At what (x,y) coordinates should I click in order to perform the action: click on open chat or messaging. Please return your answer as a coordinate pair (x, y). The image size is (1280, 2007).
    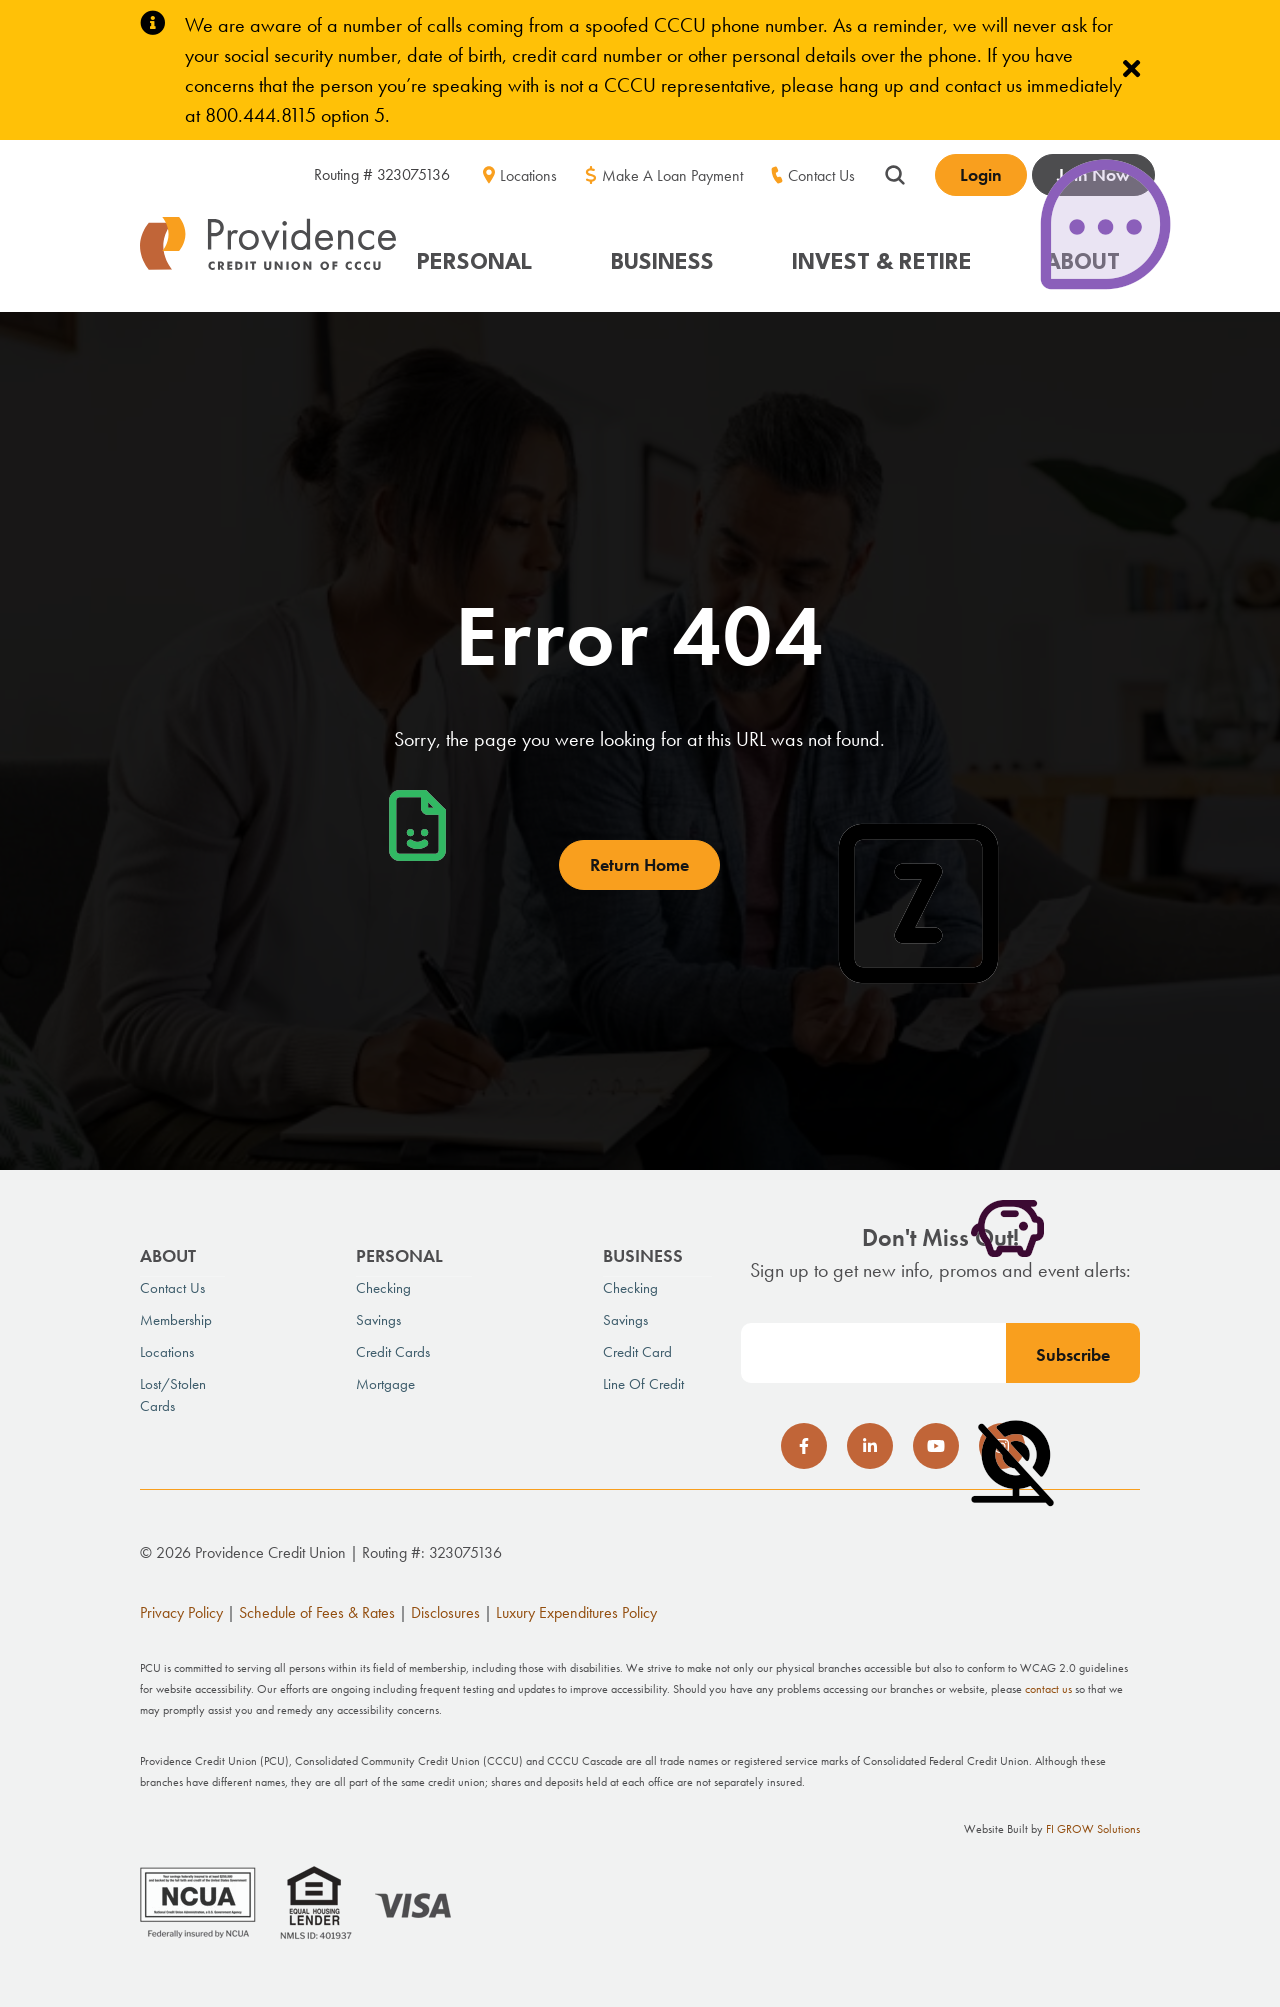
    Looking at the image, I should click on (1103, 227).